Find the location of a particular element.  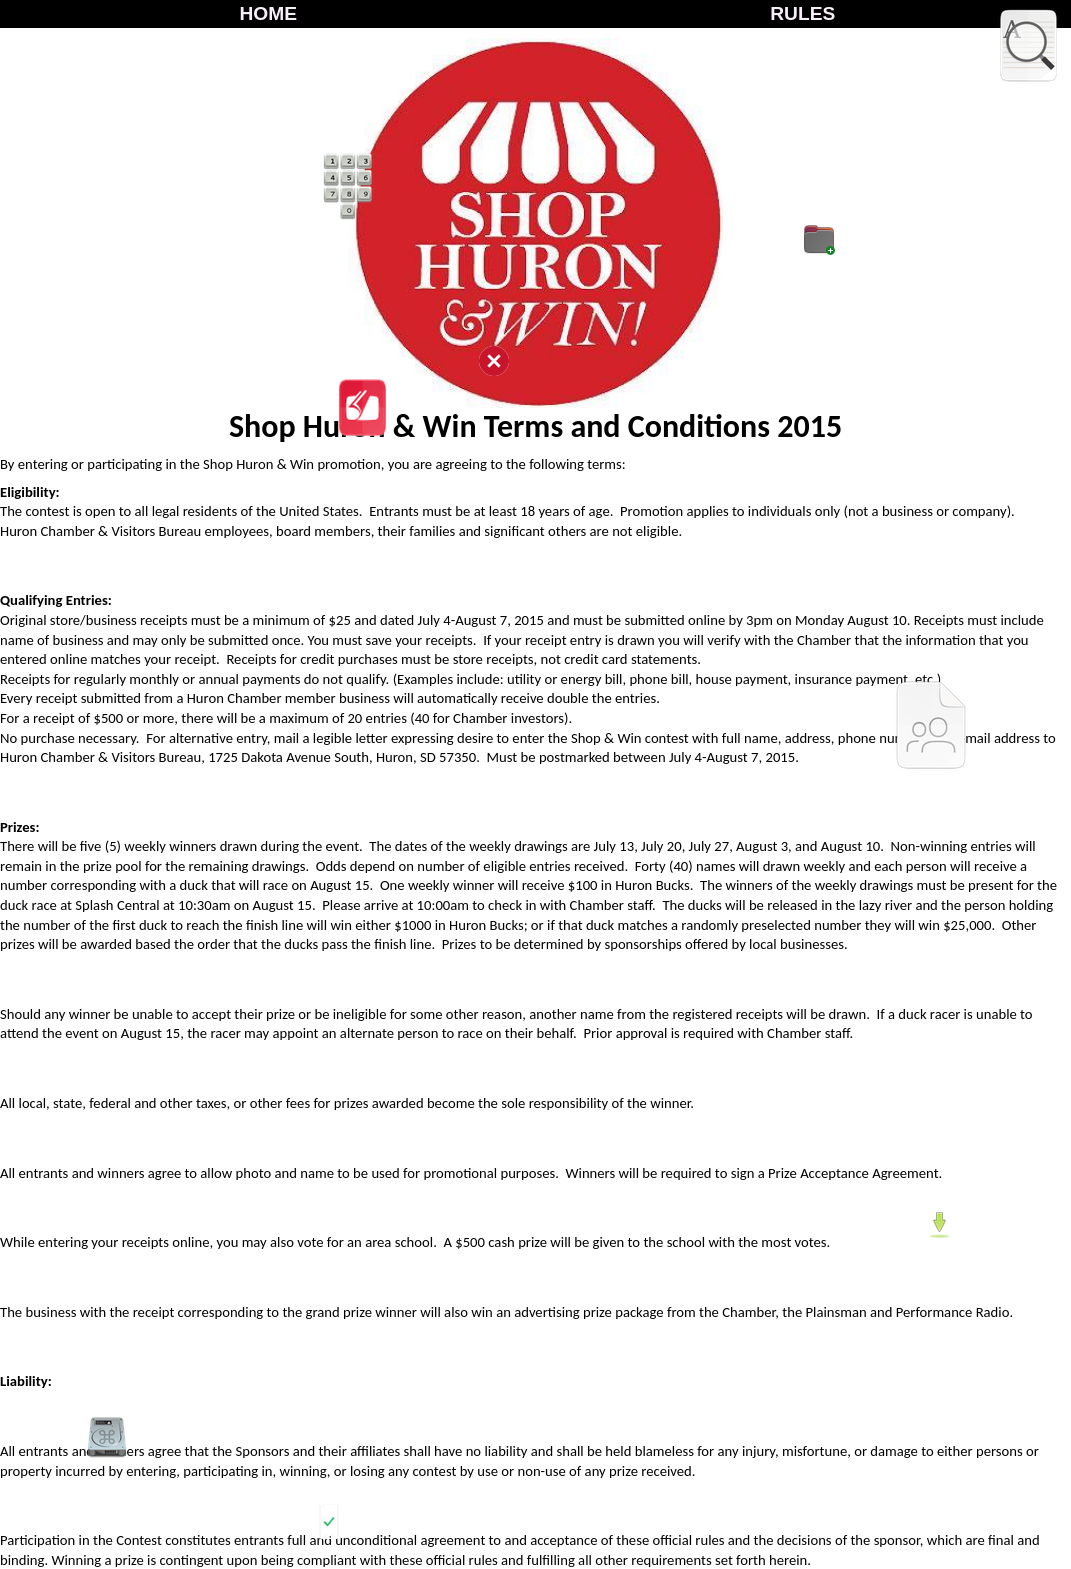

access the root system drive is located at coordinates (107, 1437).